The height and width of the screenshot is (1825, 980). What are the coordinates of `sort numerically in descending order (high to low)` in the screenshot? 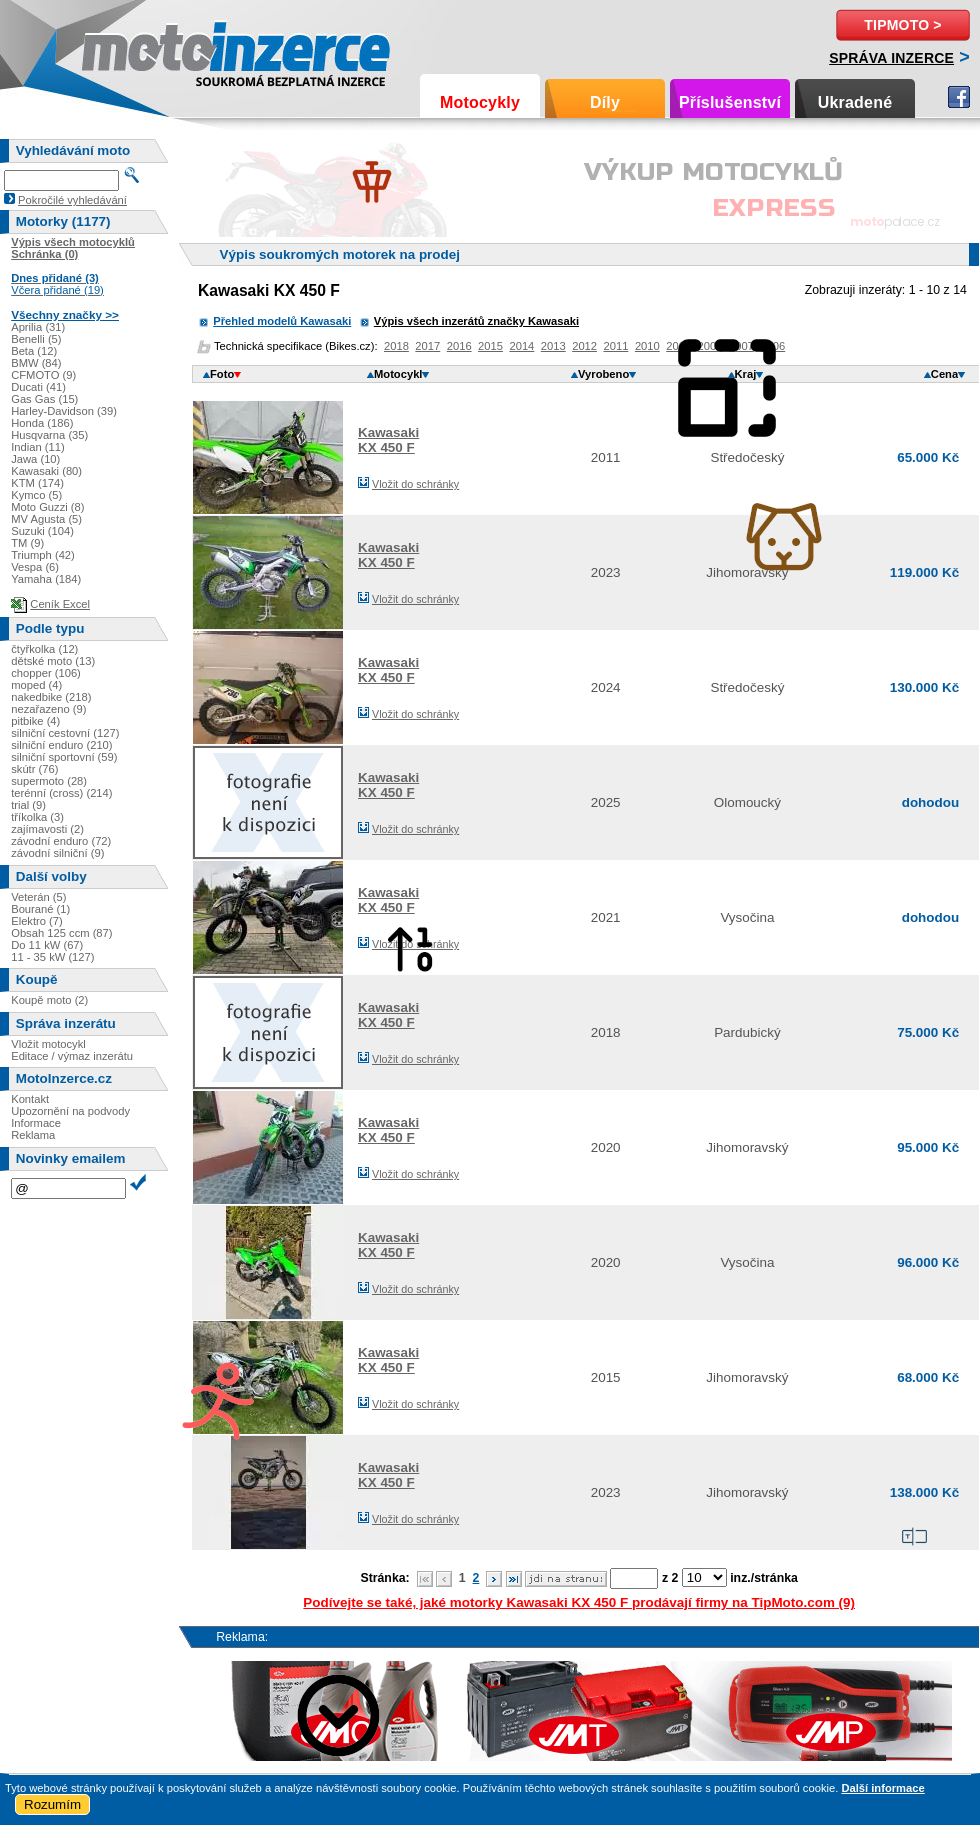 It's located at (412, 949).